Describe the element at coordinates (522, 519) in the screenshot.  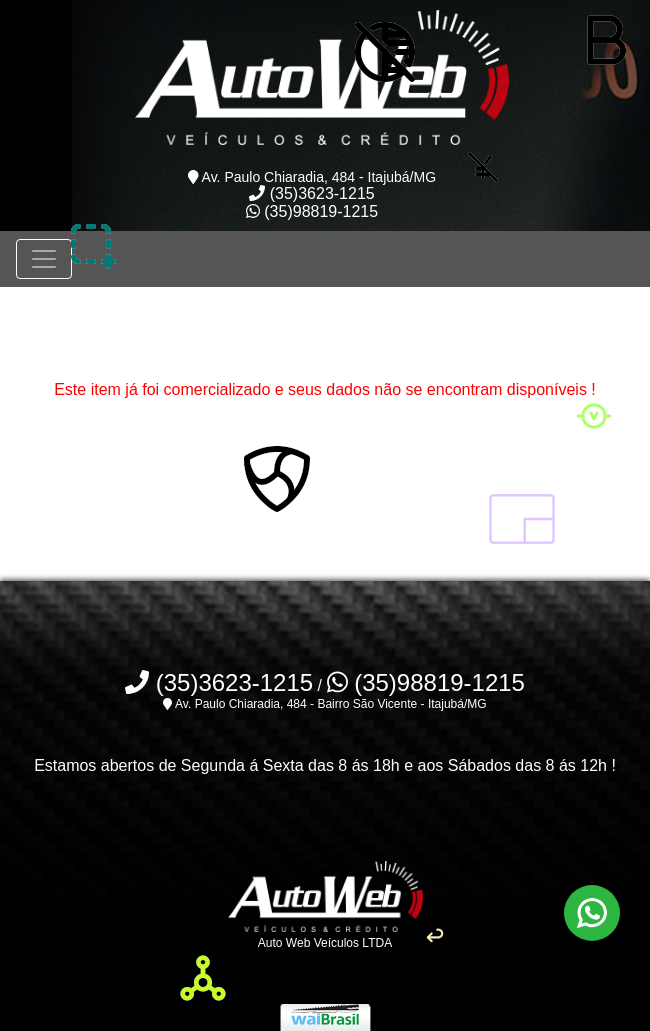
I see `enable picture-in-picture mode` at that location.